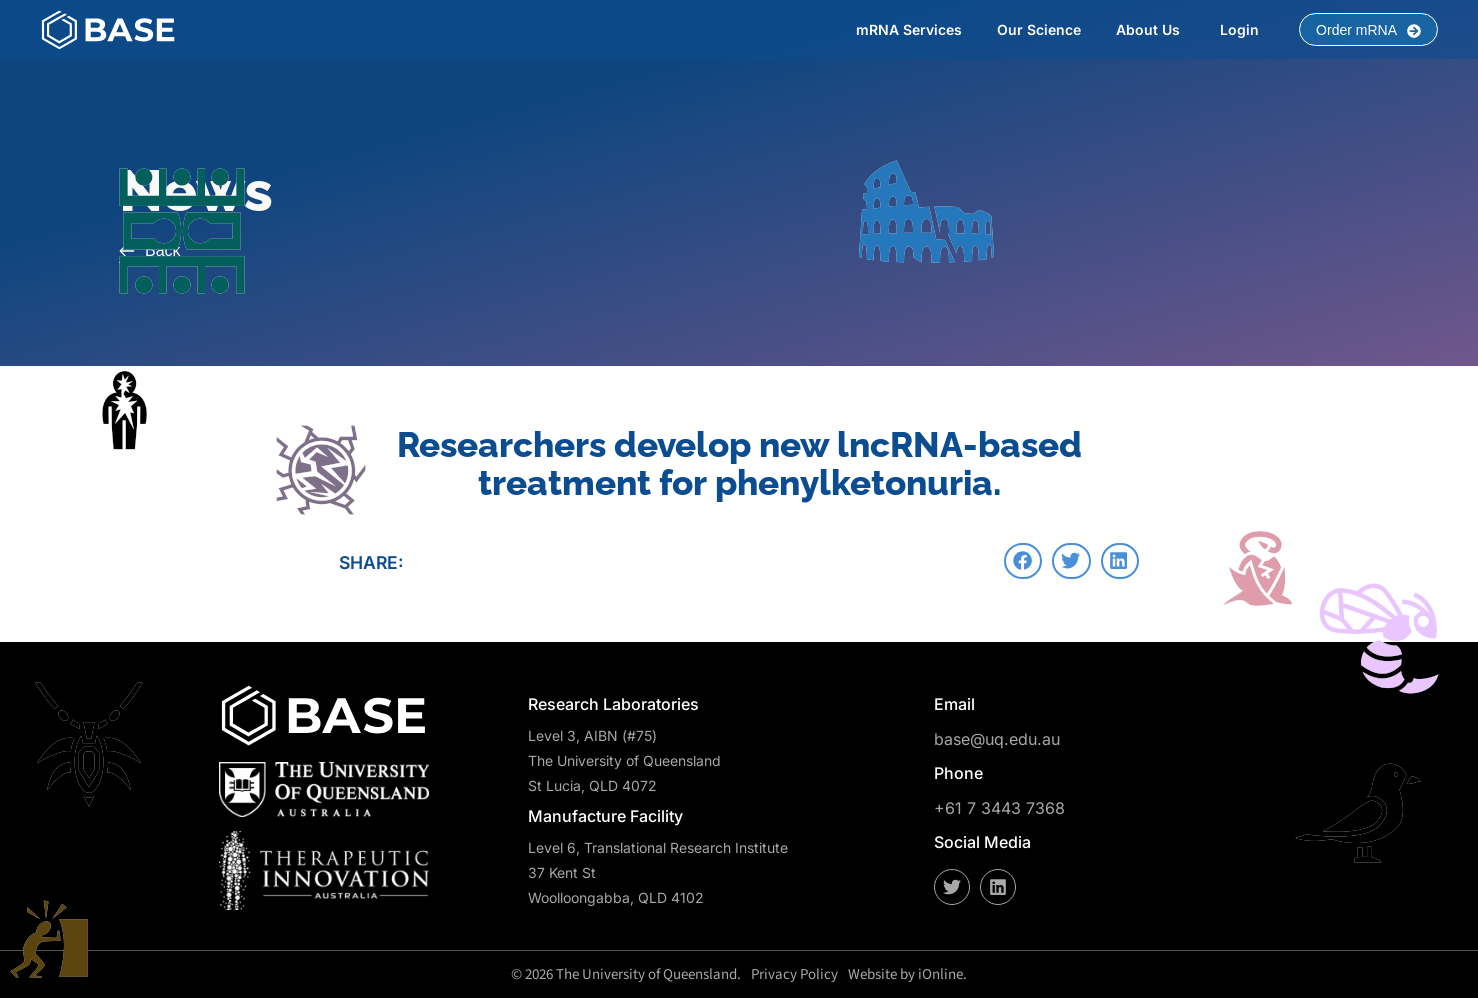  What do you see at coordinates (1257, 568) in the screenshot?
I see `alien or sci-fi themed game item` at bounding box center [1257, 568].